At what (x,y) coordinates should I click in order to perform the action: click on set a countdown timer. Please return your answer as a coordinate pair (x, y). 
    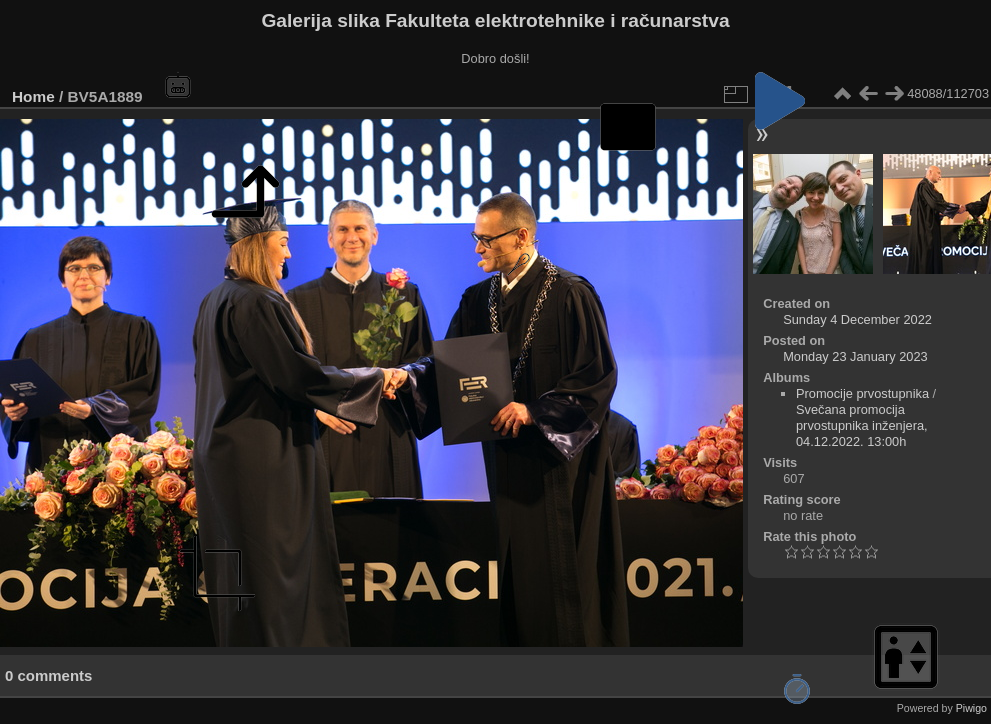
    Looking at the image, I should click on (797, 690).